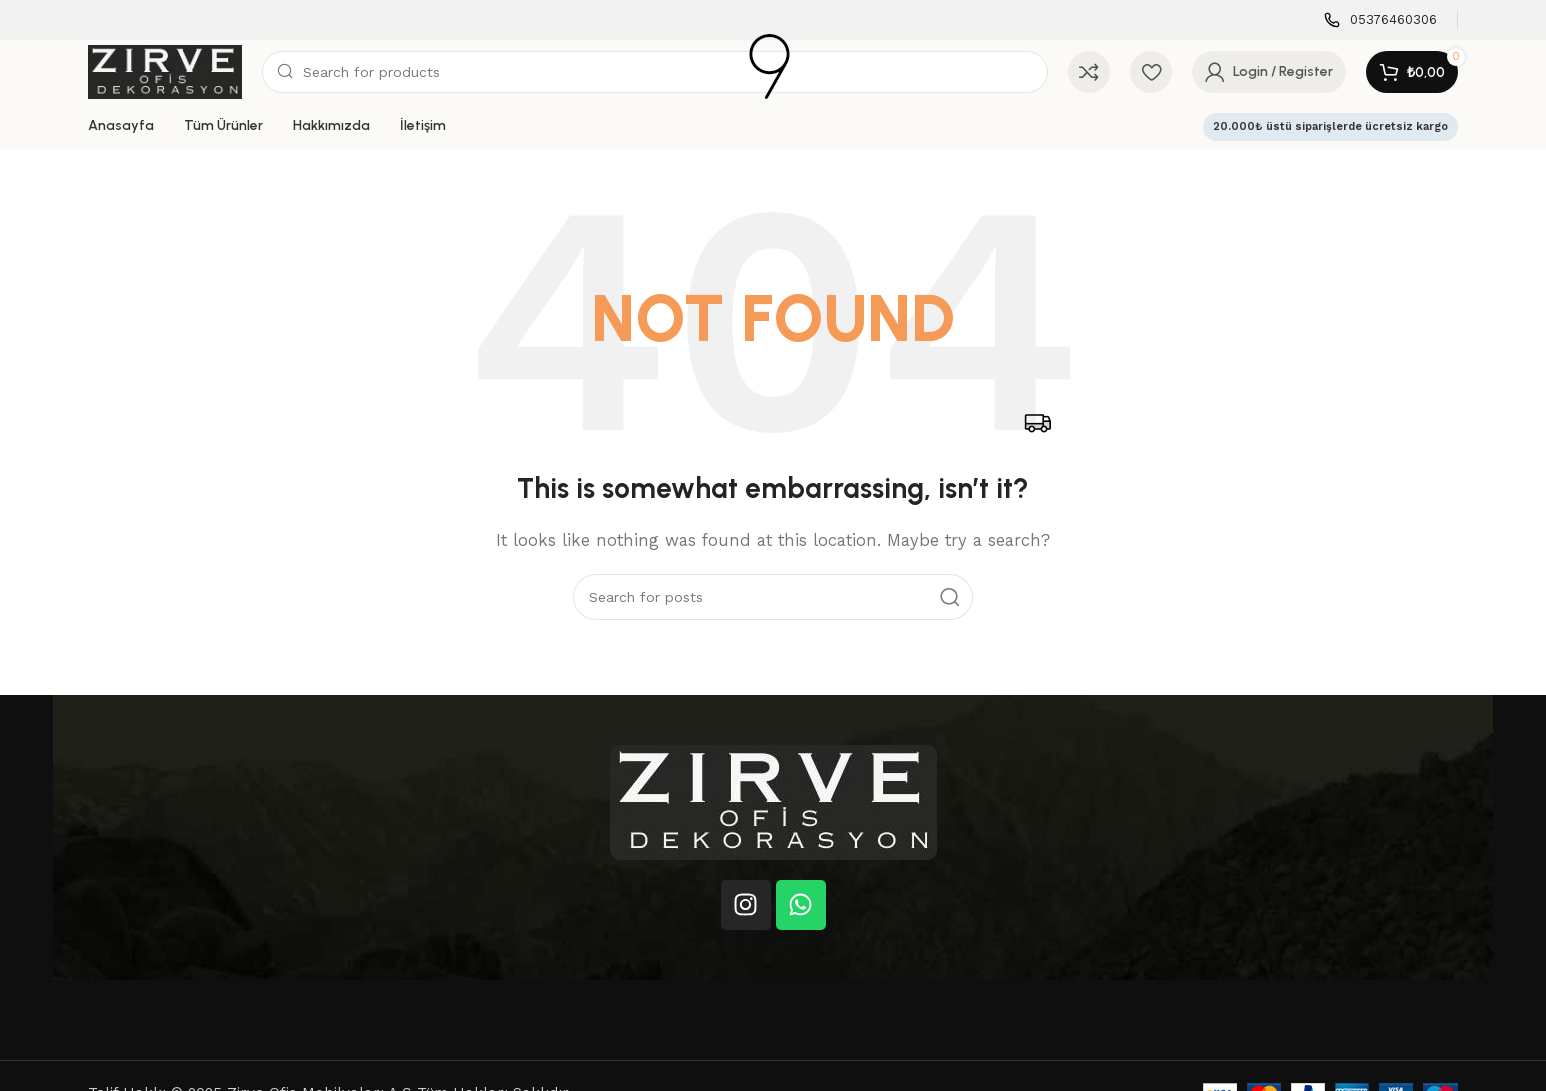  What do you see at coordinates (769, 66) in the screenshot?
I see `indicates the number nine in a list or sequence` at bounding box center [769, 66].